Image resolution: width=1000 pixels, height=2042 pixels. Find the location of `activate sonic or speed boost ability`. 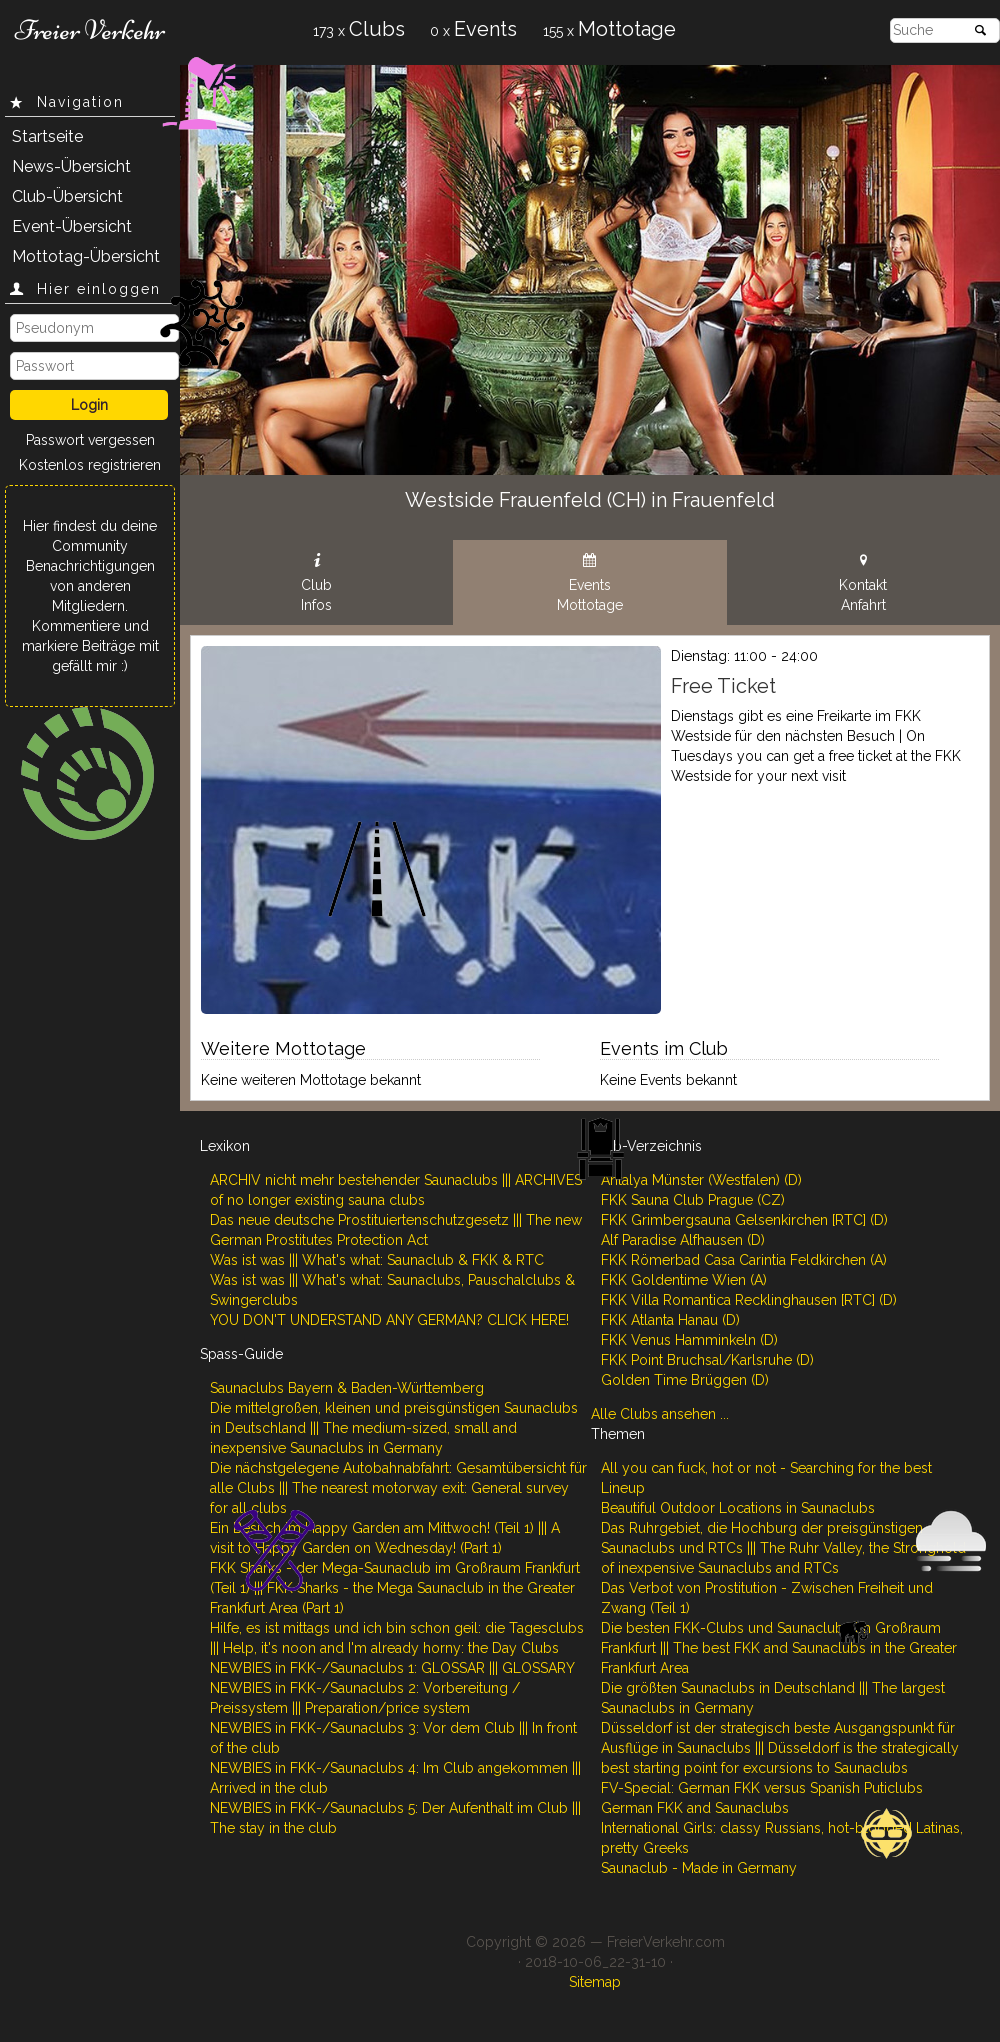

activate sonic or speed boost ability is located at coordinates (87, 773).